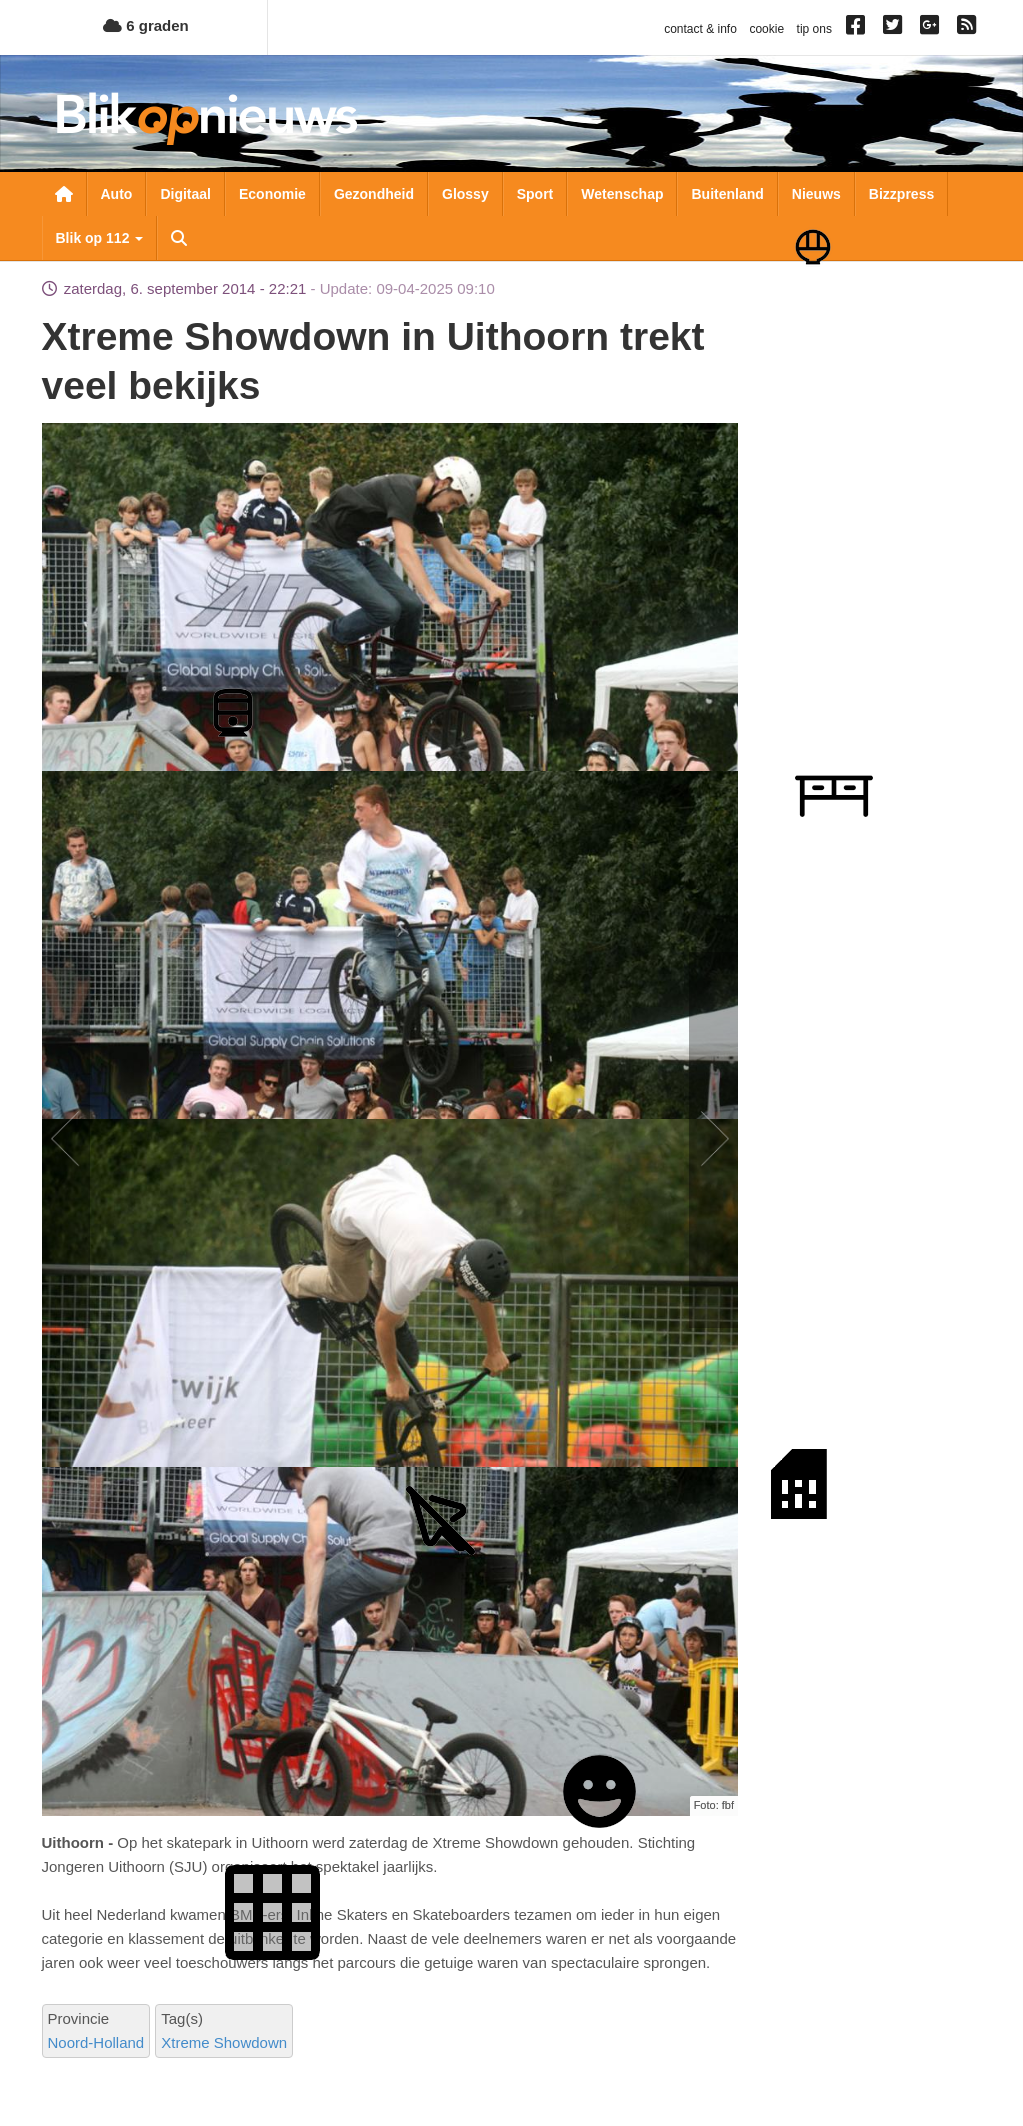  What do you see at coordinates (599, 1791) in the screenshot?
I see `react with a happy emoji` at bounding box center [599, 1791].